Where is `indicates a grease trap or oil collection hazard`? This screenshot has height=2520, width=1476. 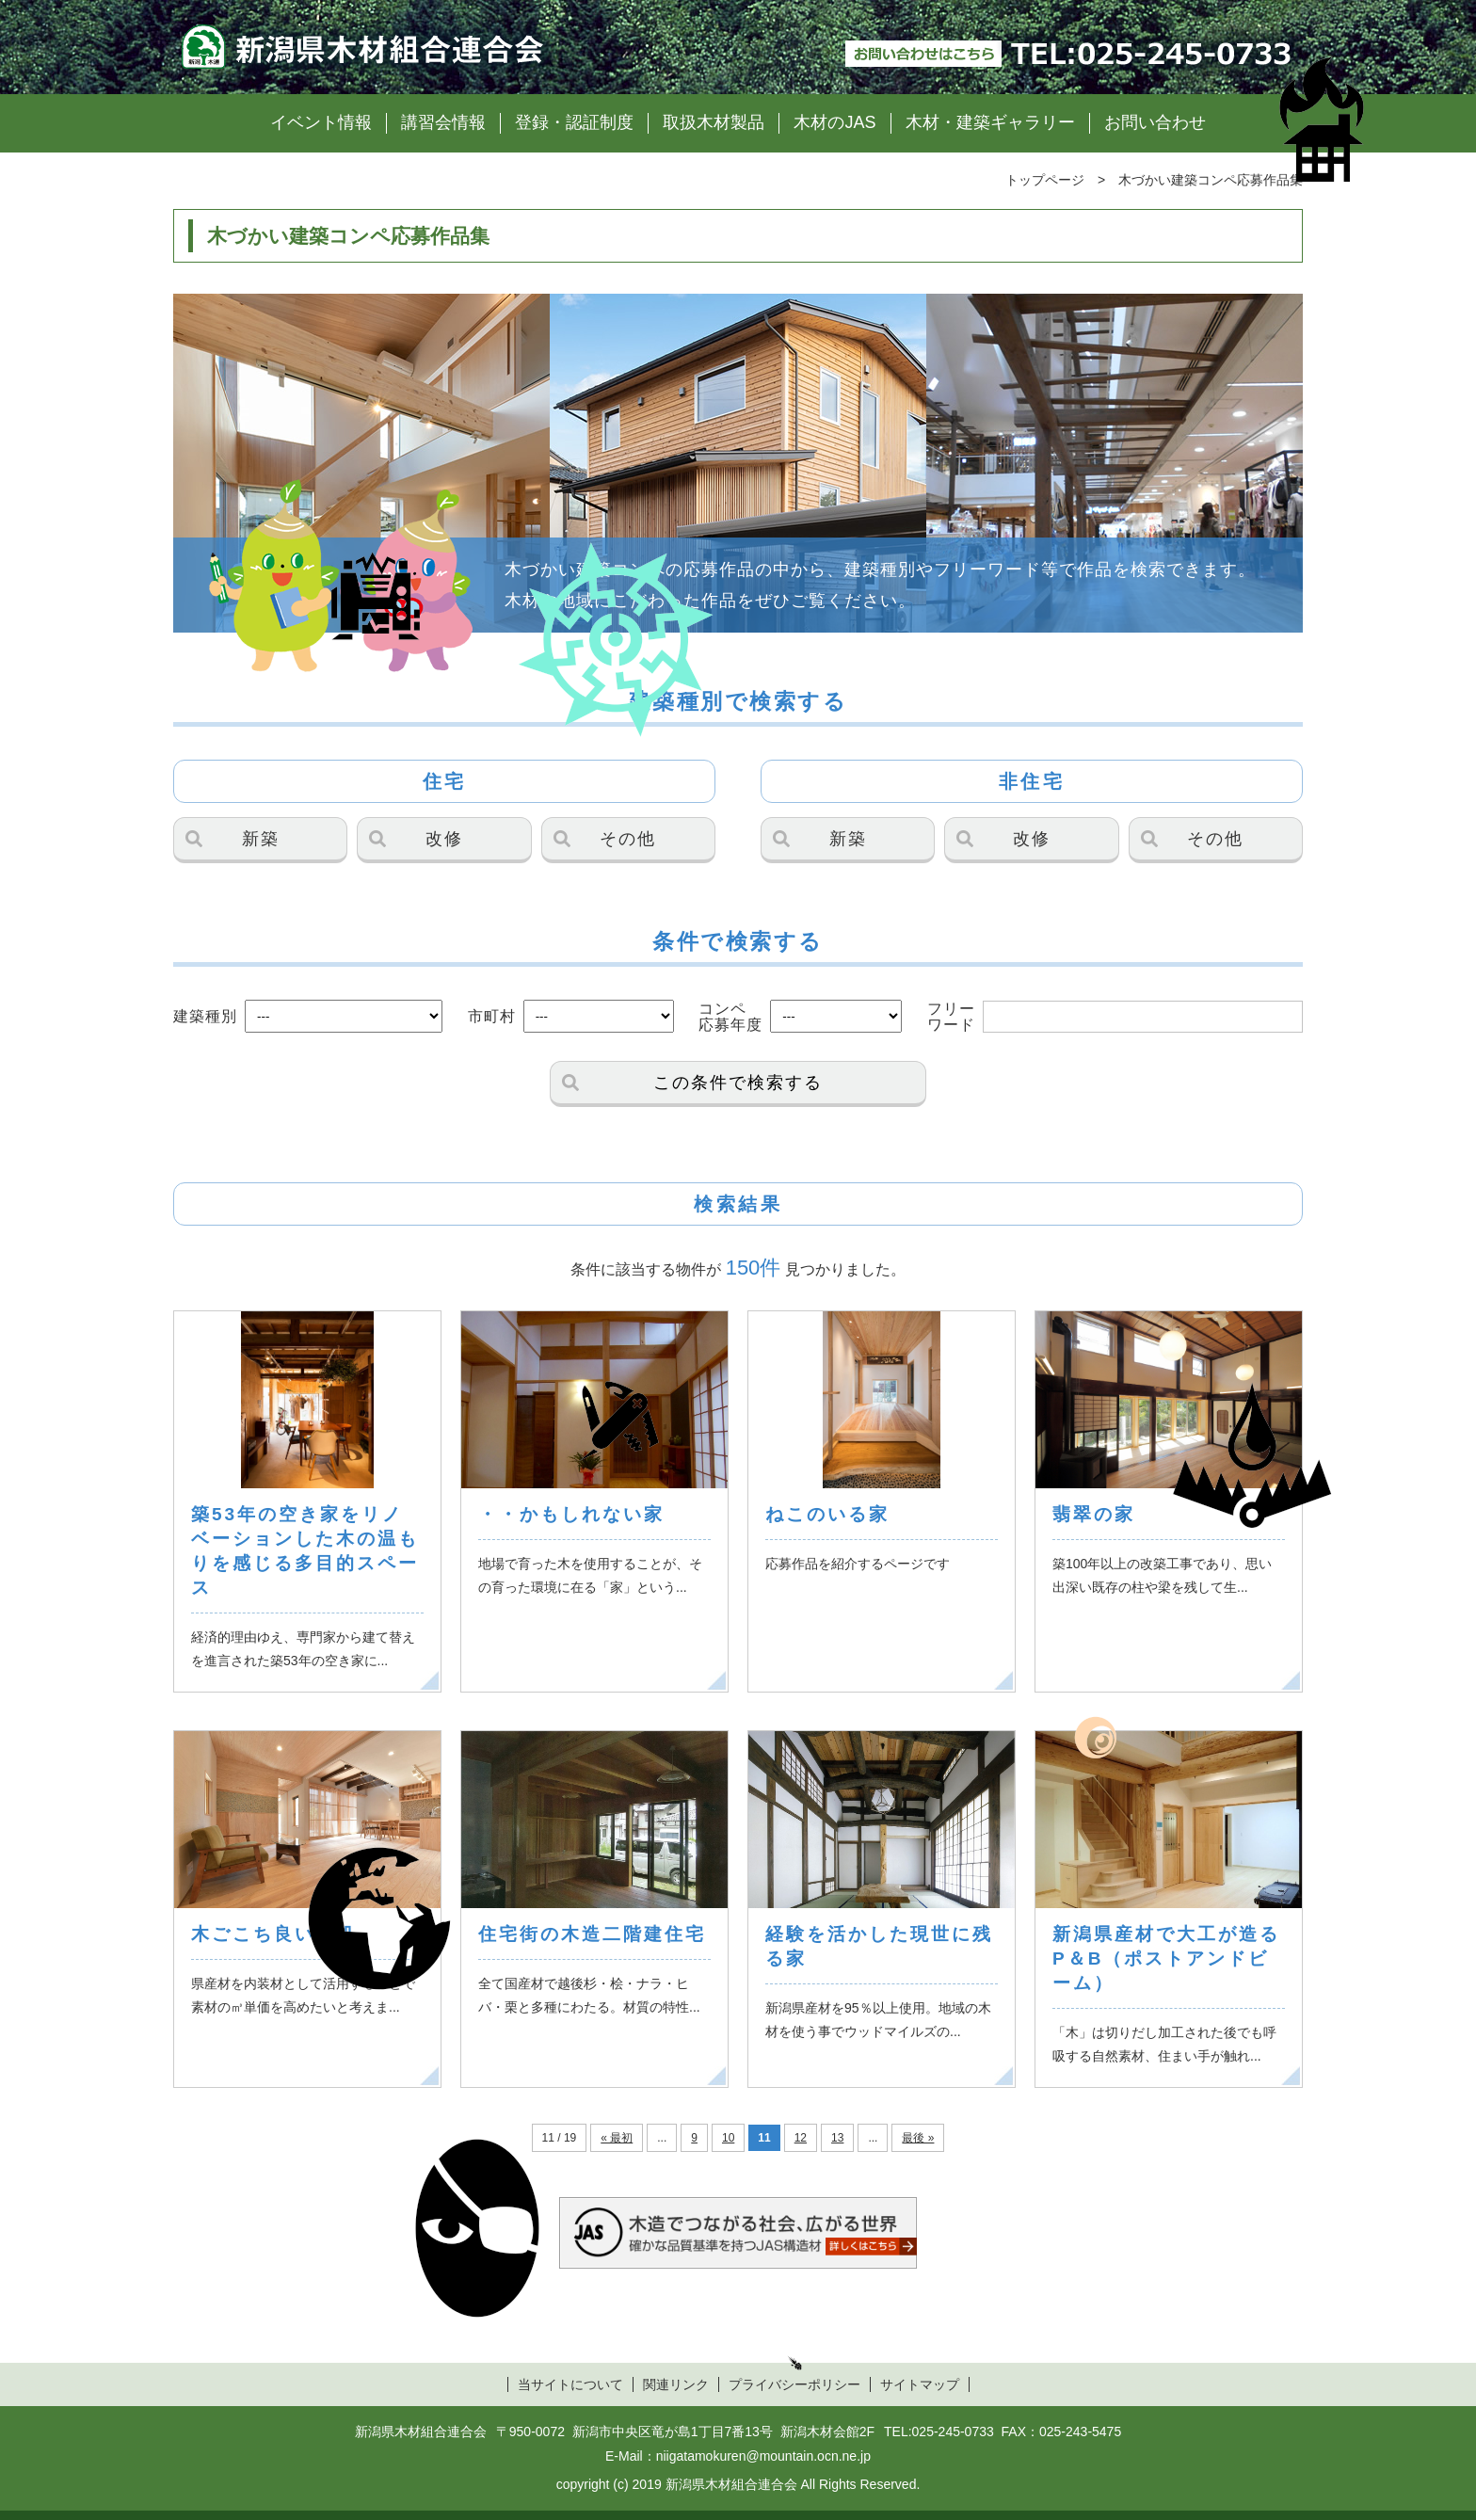 indicates a grease trap or oil collection hazard is located at coordinates (1252, 1461).